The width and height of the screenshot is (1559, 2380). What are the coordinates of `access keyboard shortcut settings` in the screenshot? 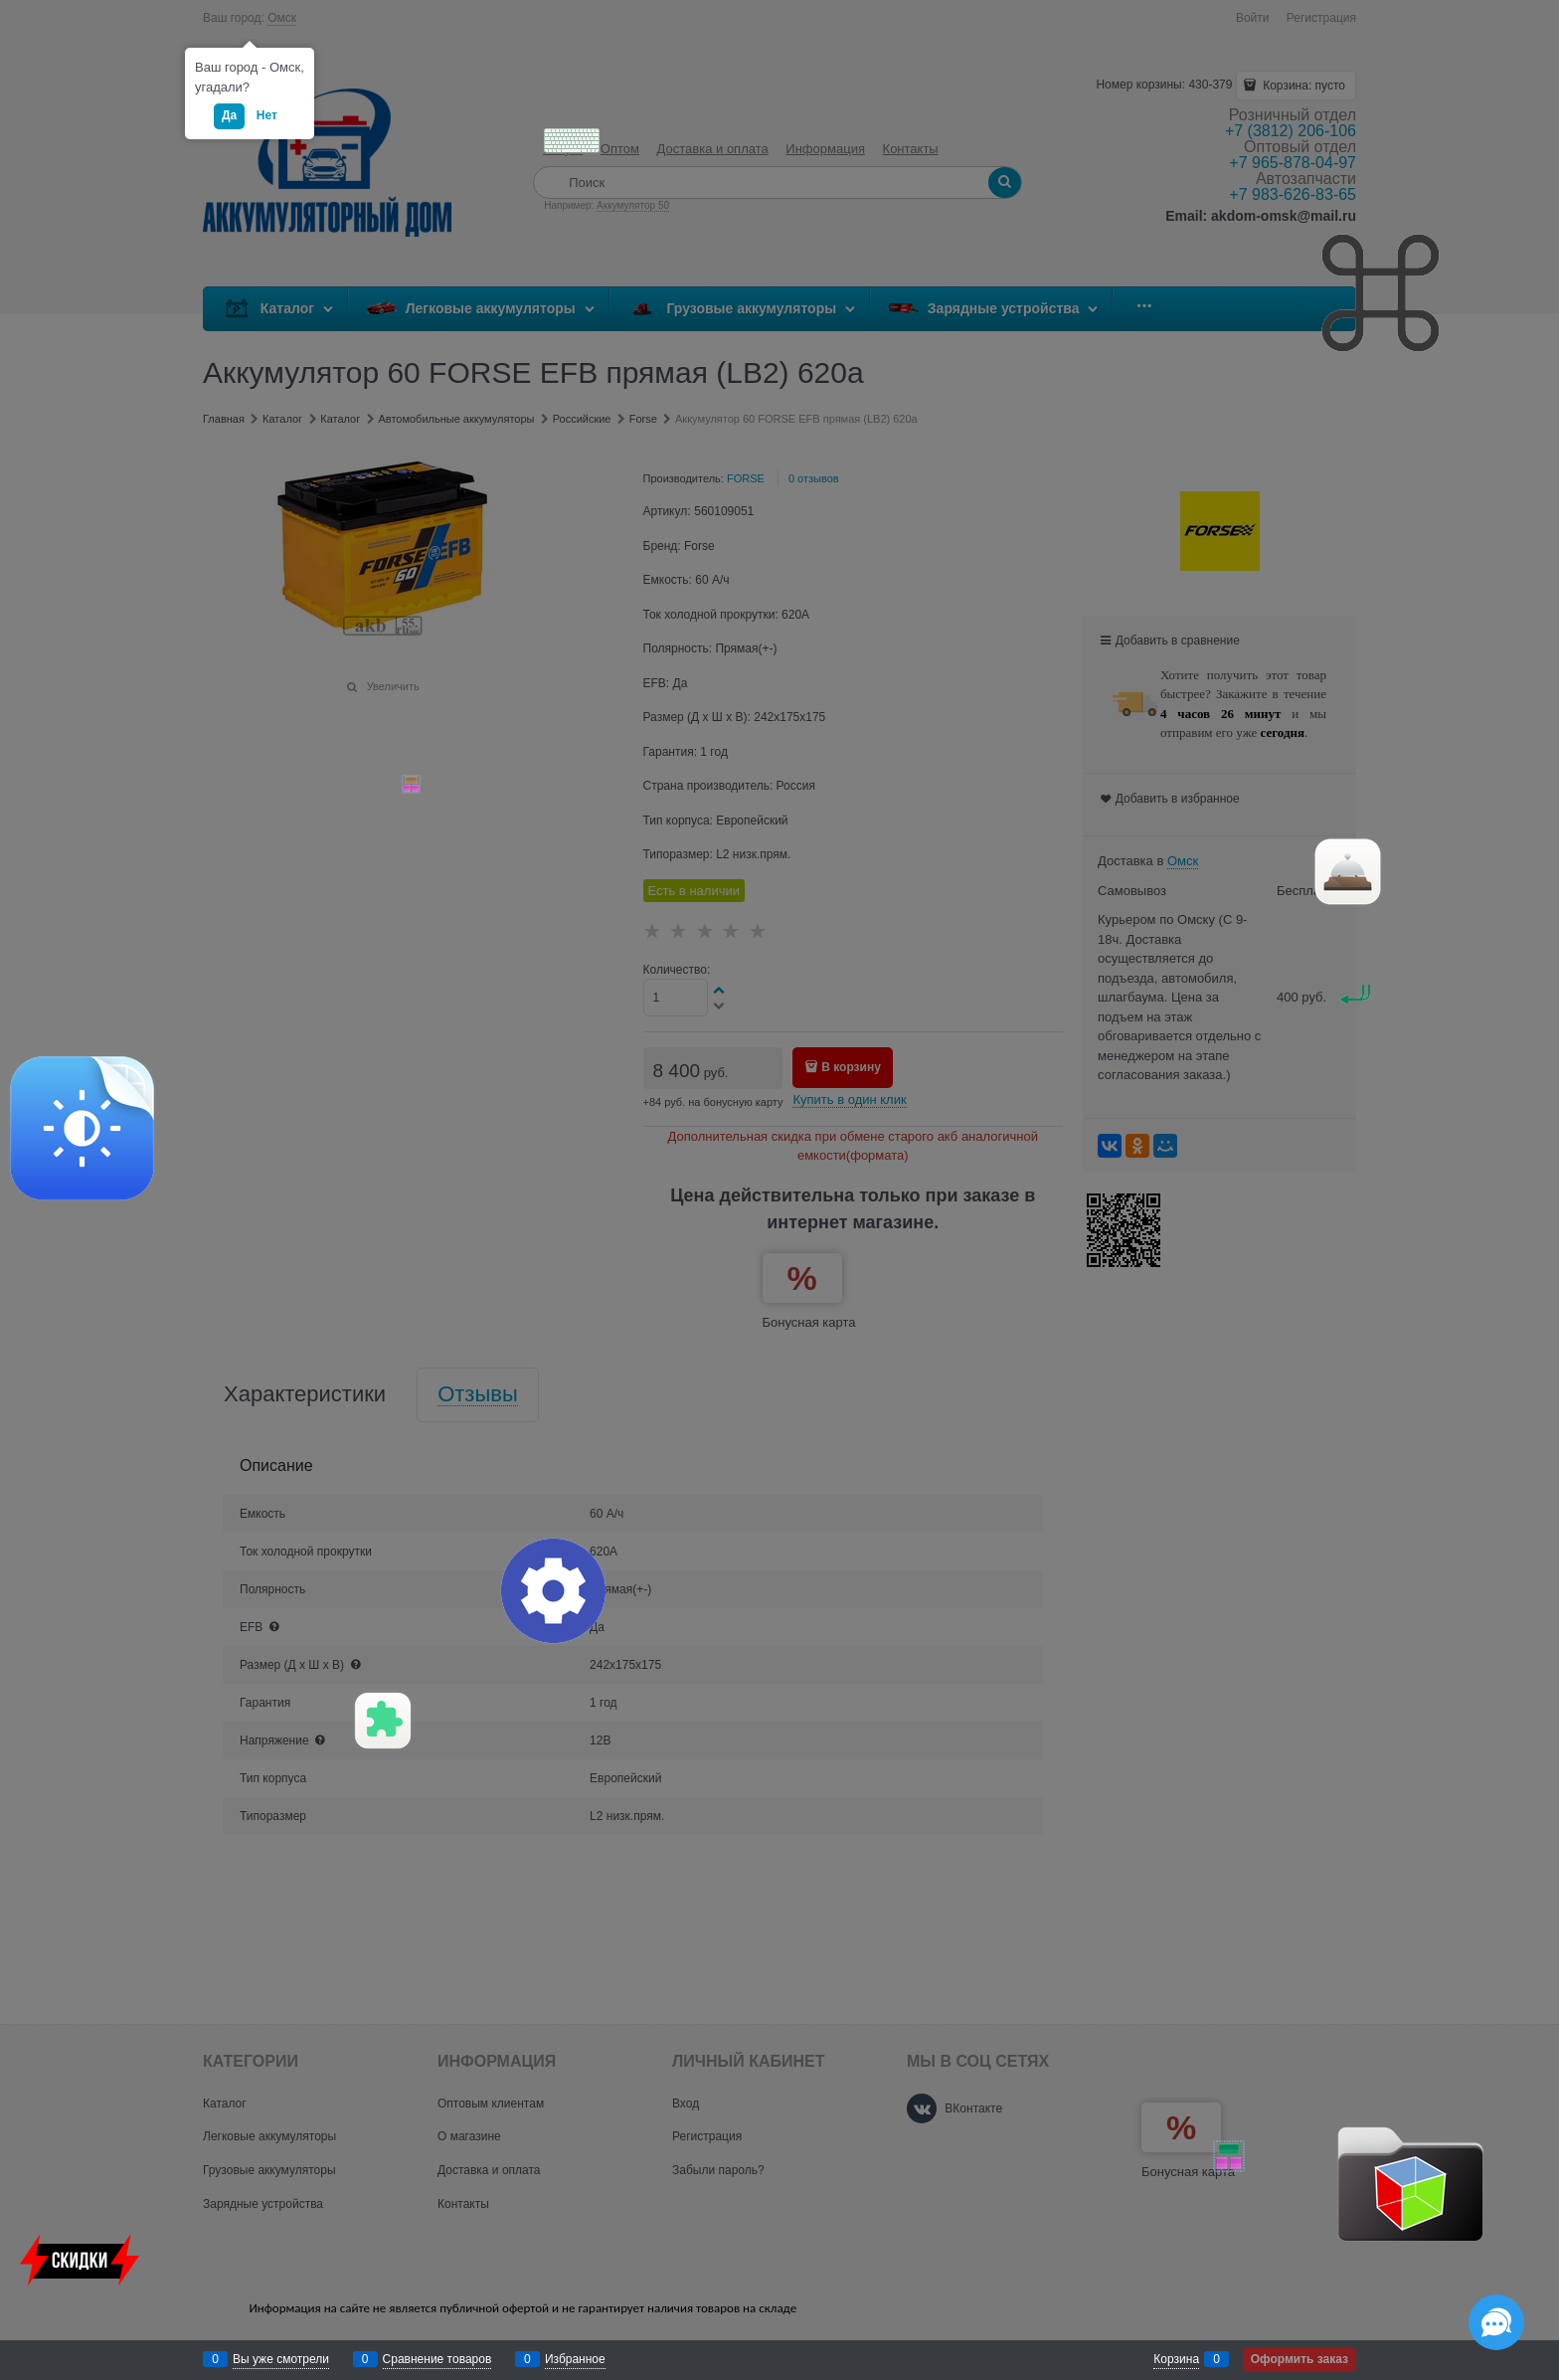 It's located at (1380, 292).